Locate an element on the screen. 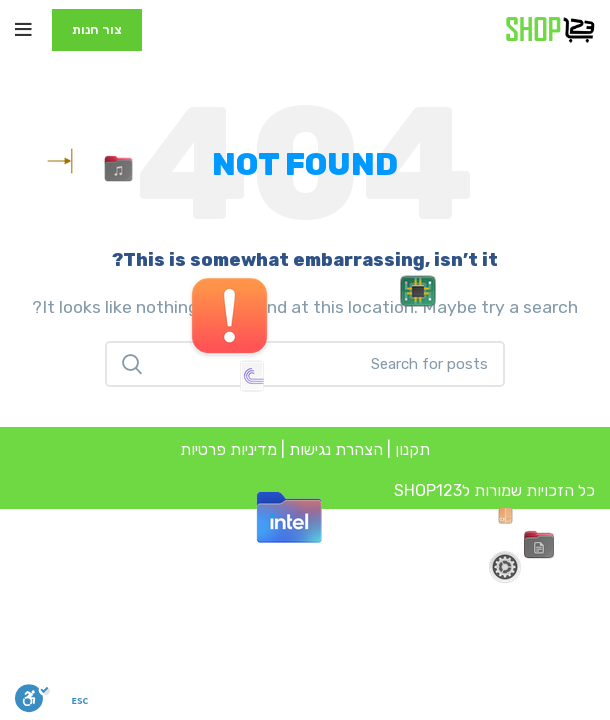  open package manager application is located at coordinates (505, 515).